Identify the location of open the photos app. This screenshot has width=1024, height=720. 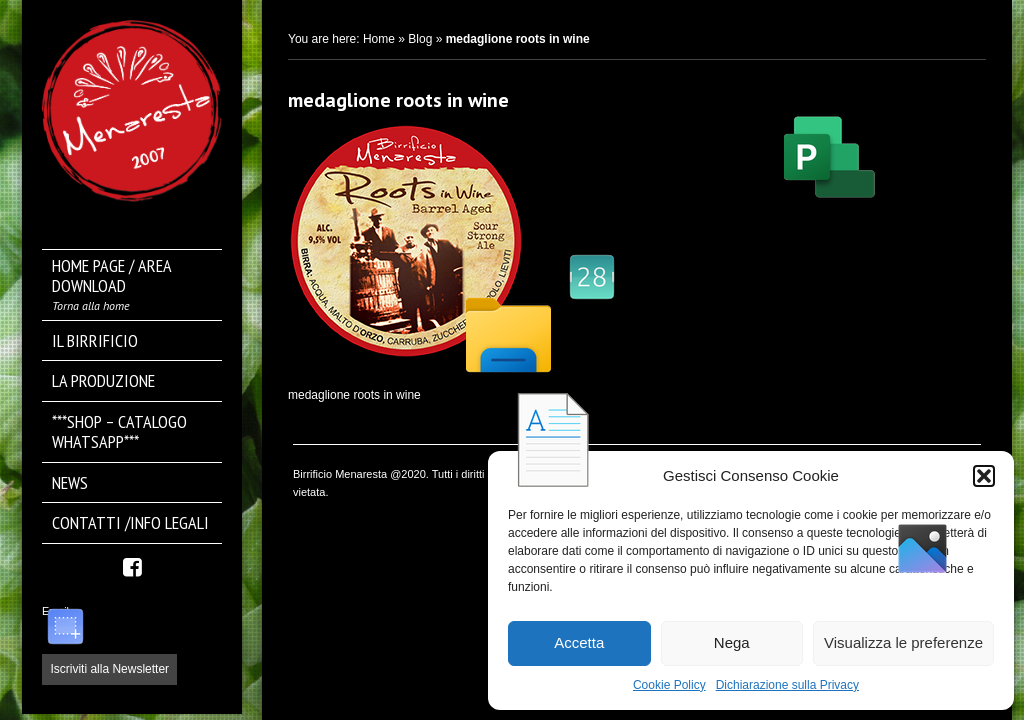
(922, 548).